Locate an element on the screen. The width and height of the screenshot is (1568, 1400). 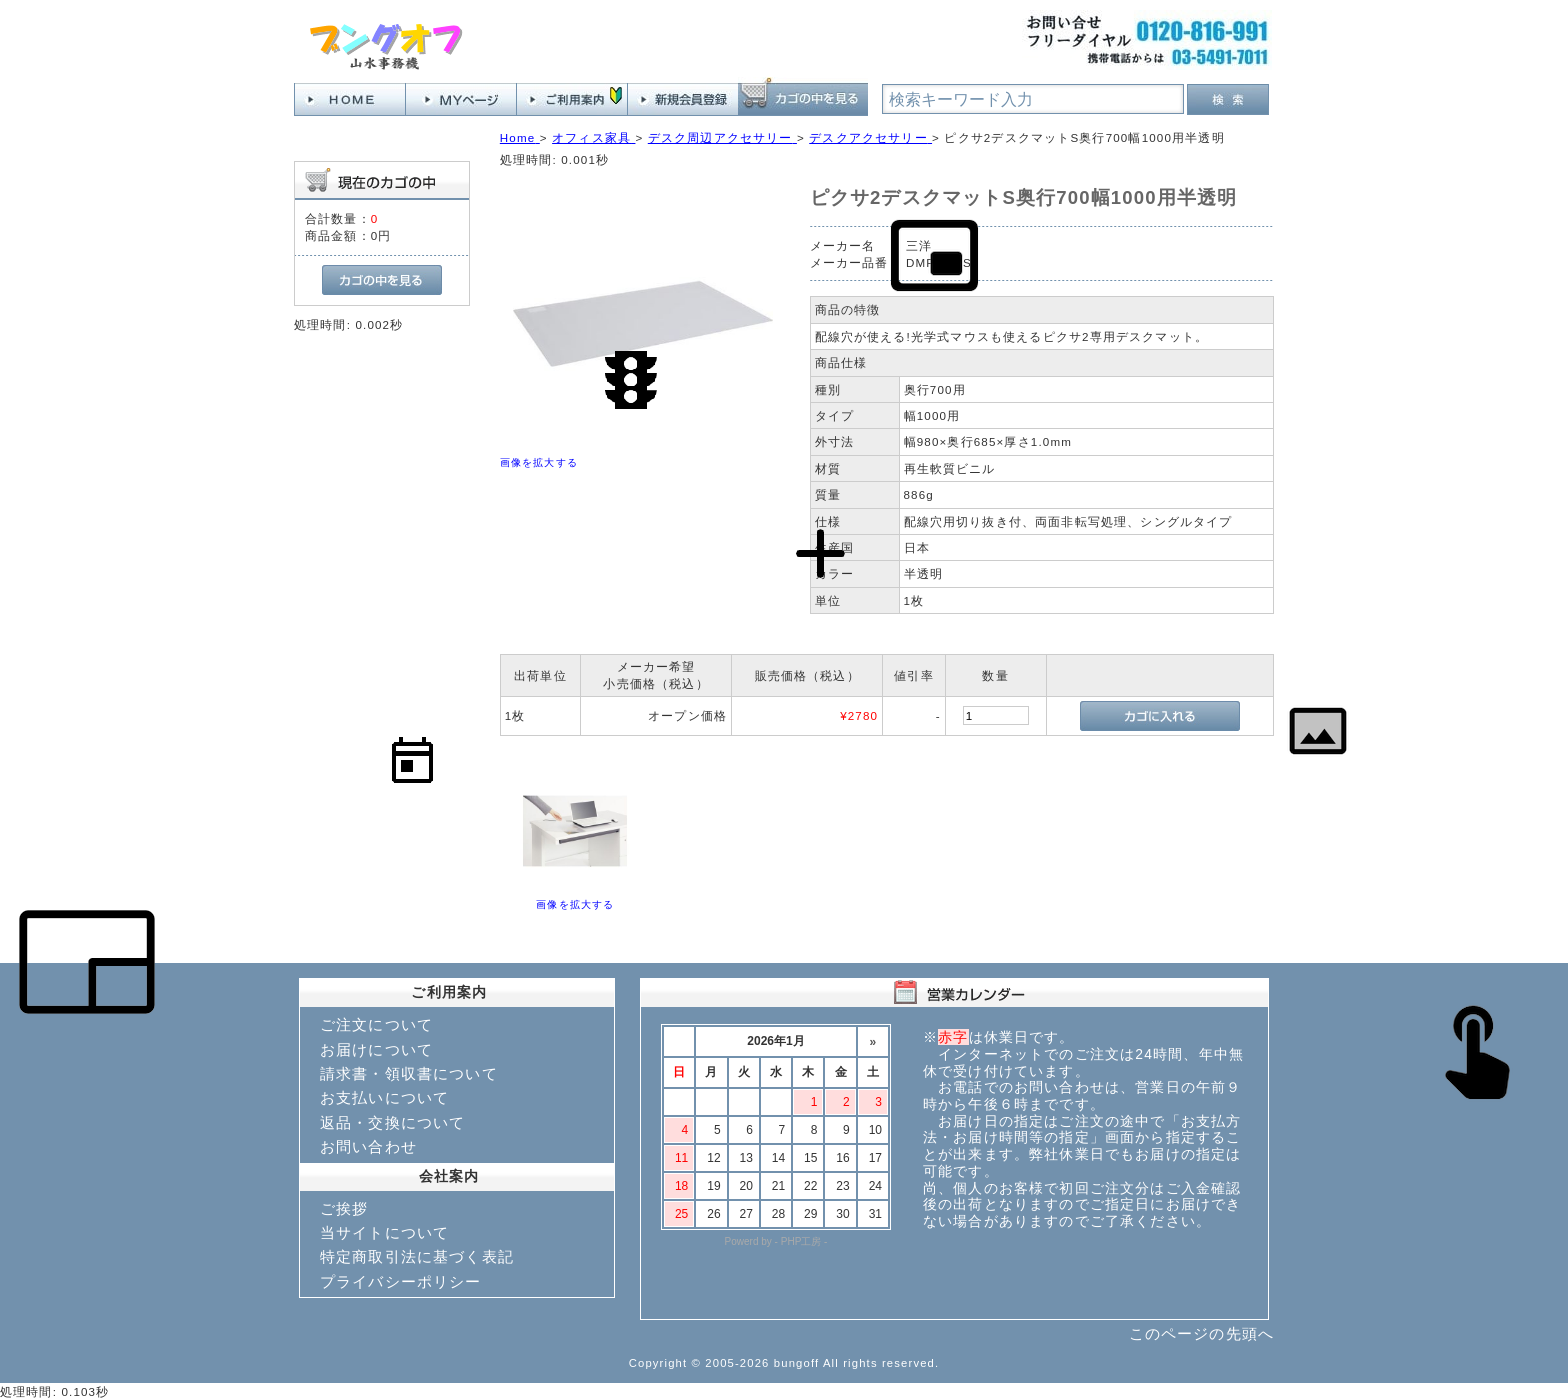
add a new item is located at coordinates (820, 553).